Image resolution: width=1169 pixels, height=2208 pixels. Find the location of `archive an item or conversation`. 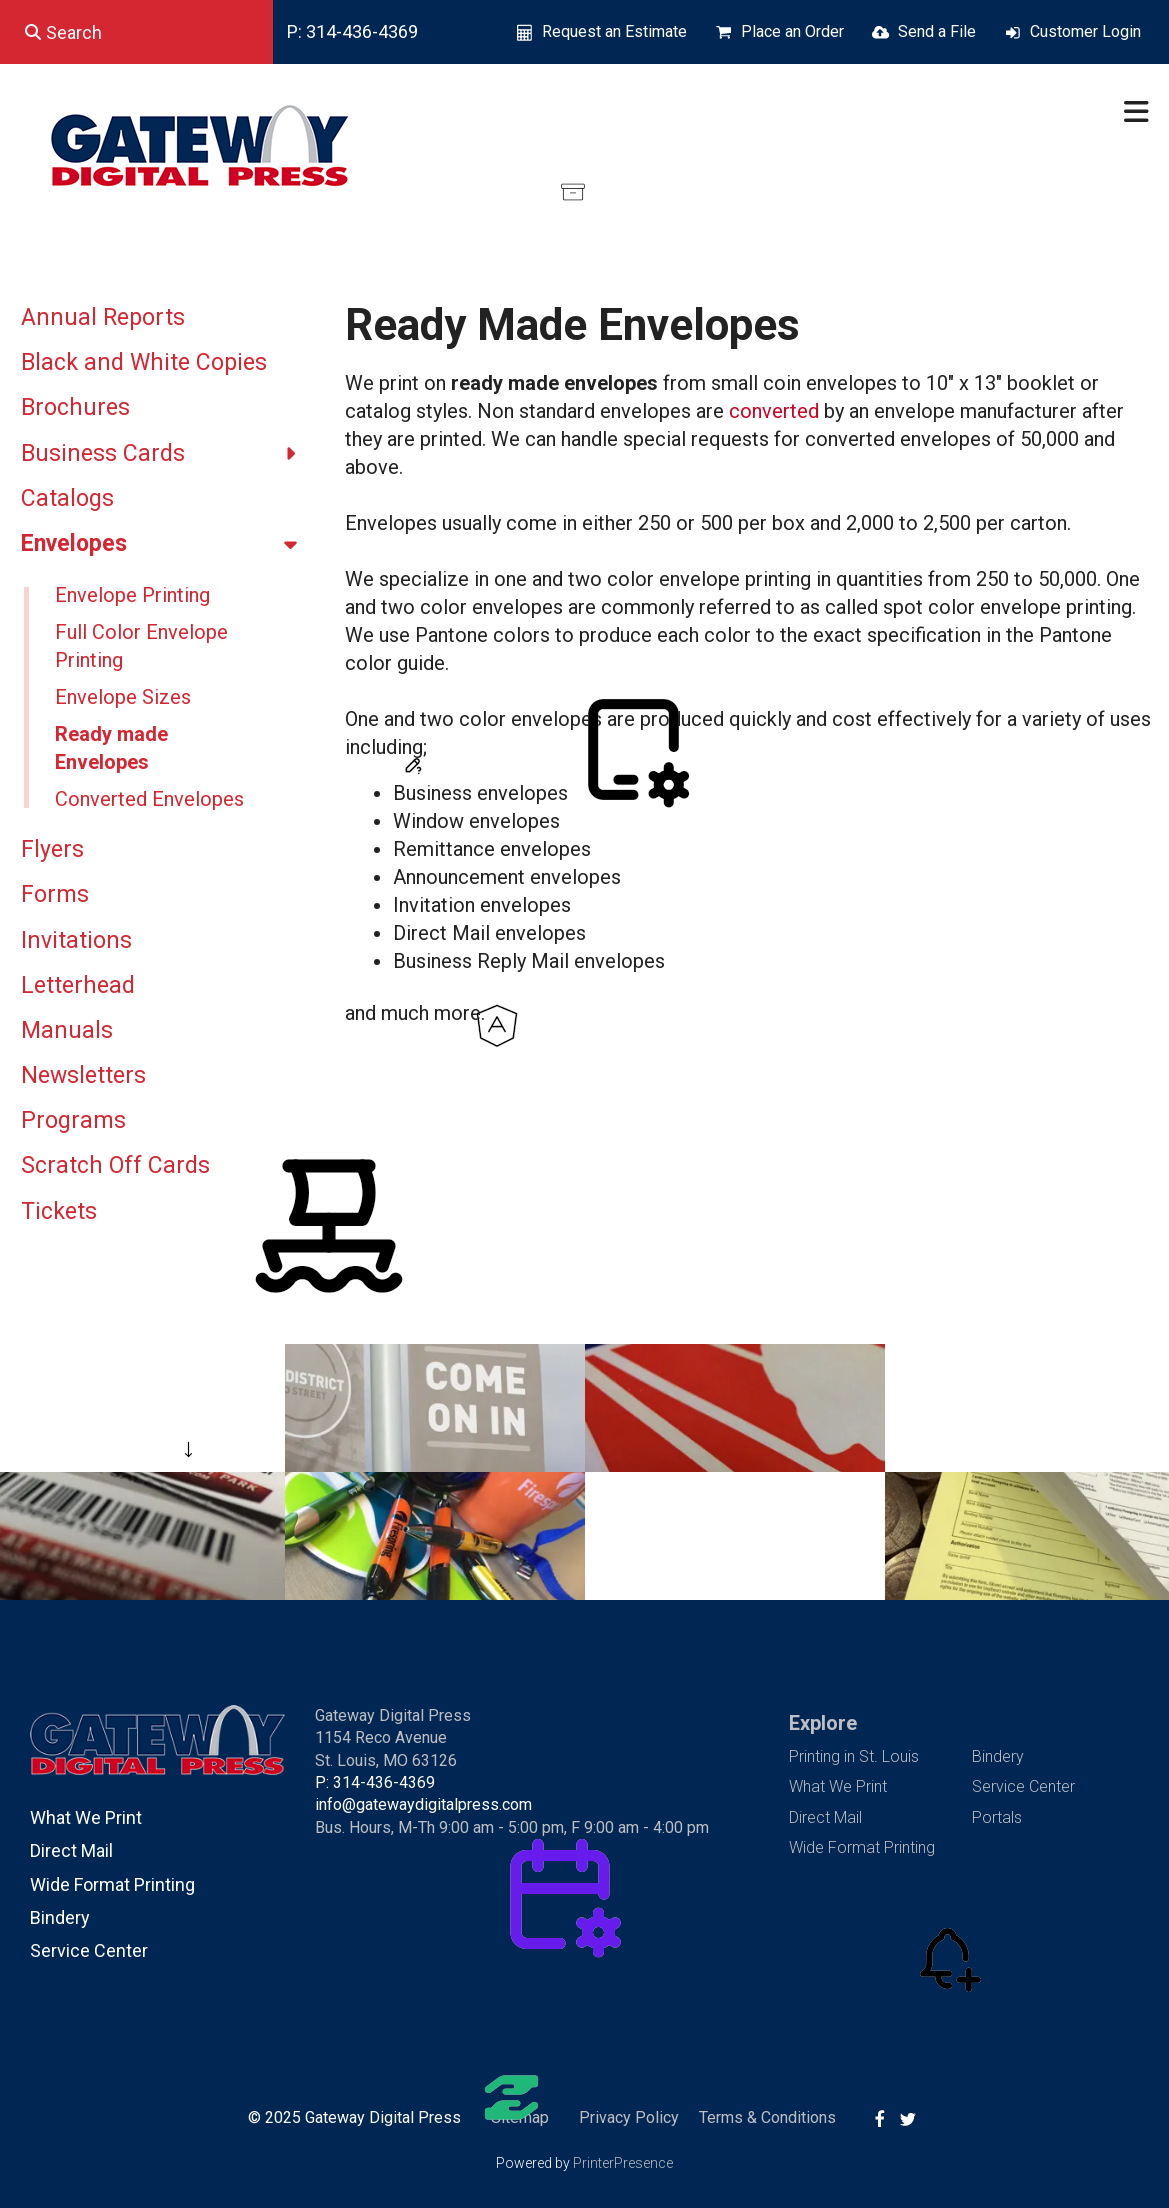

archive an item or conversation is located at coordinates (573, 192).